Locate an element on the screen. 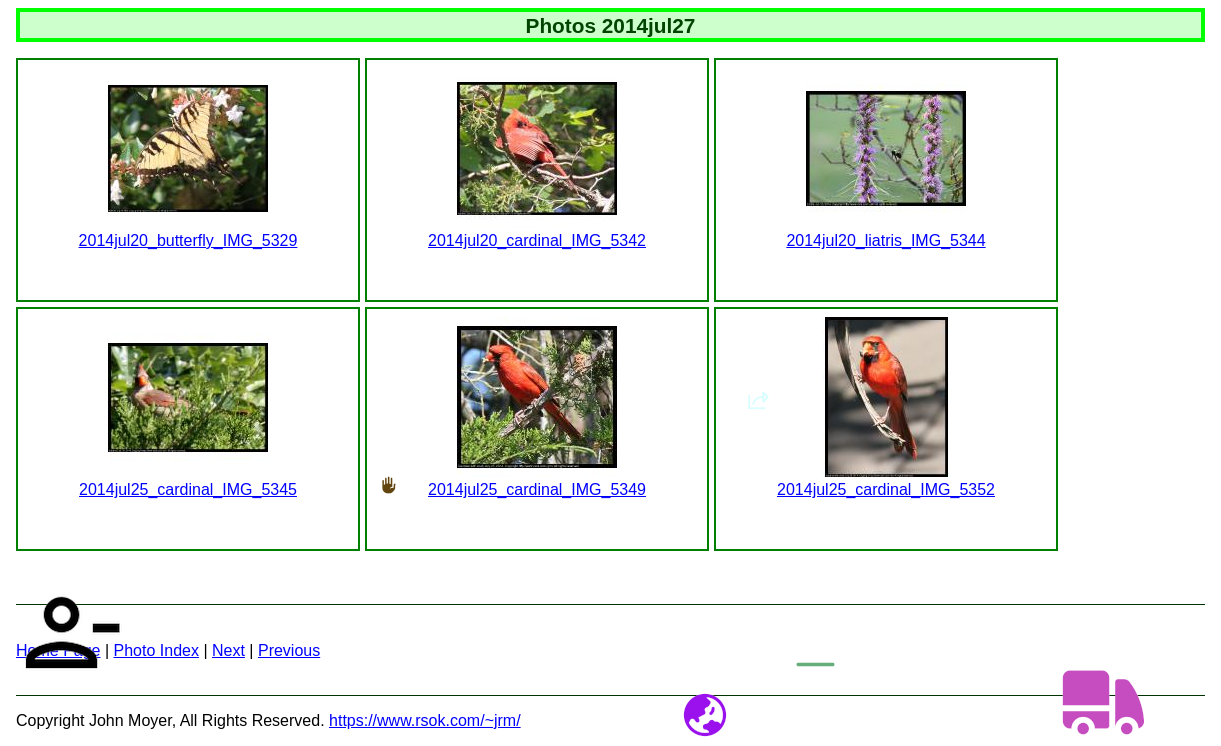 The height and width of the screenshot is (746, 1221). share this content with others is located at coordinates (758, 399).